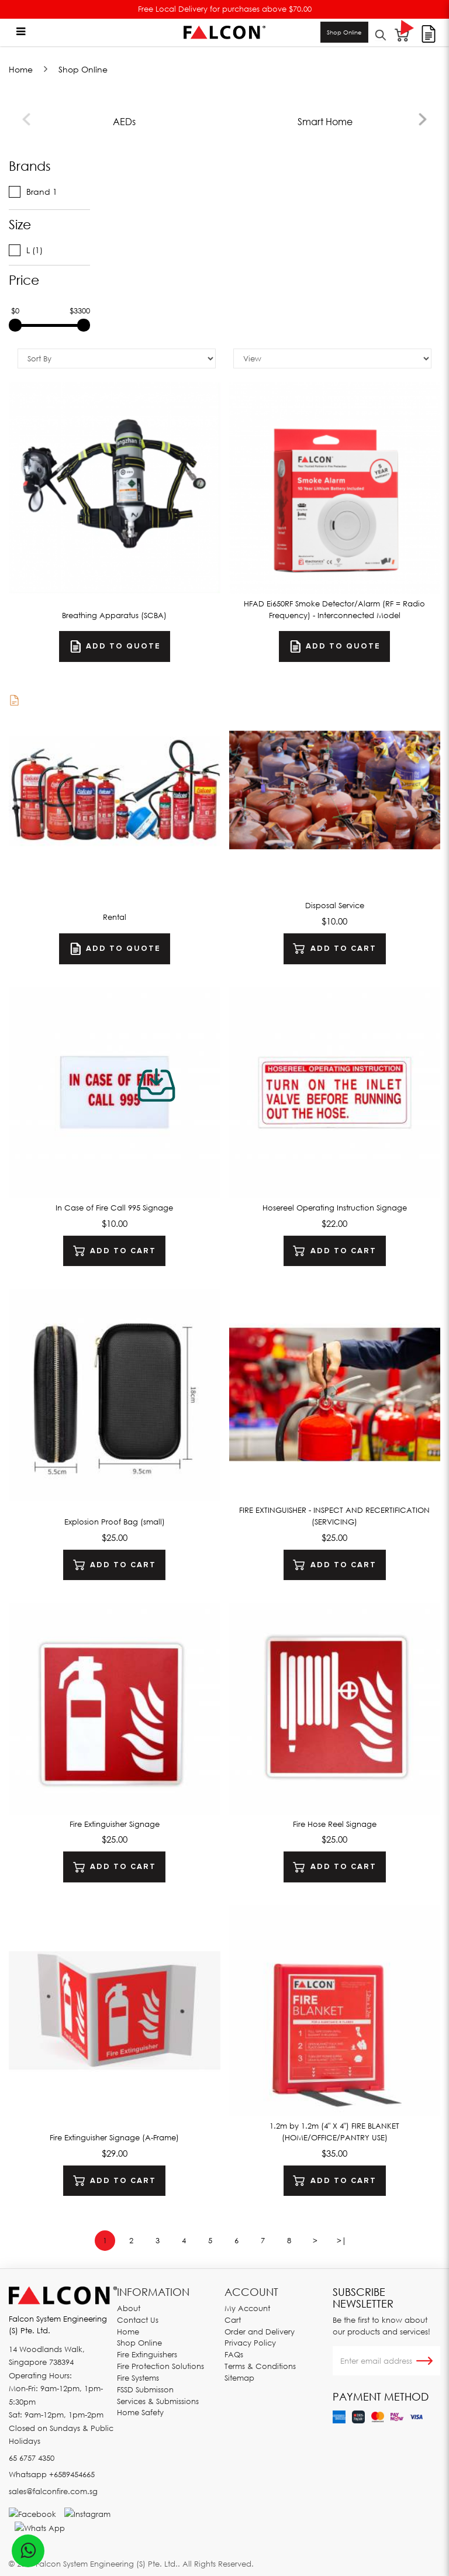  I want to click on view document details, so click(14, 700).